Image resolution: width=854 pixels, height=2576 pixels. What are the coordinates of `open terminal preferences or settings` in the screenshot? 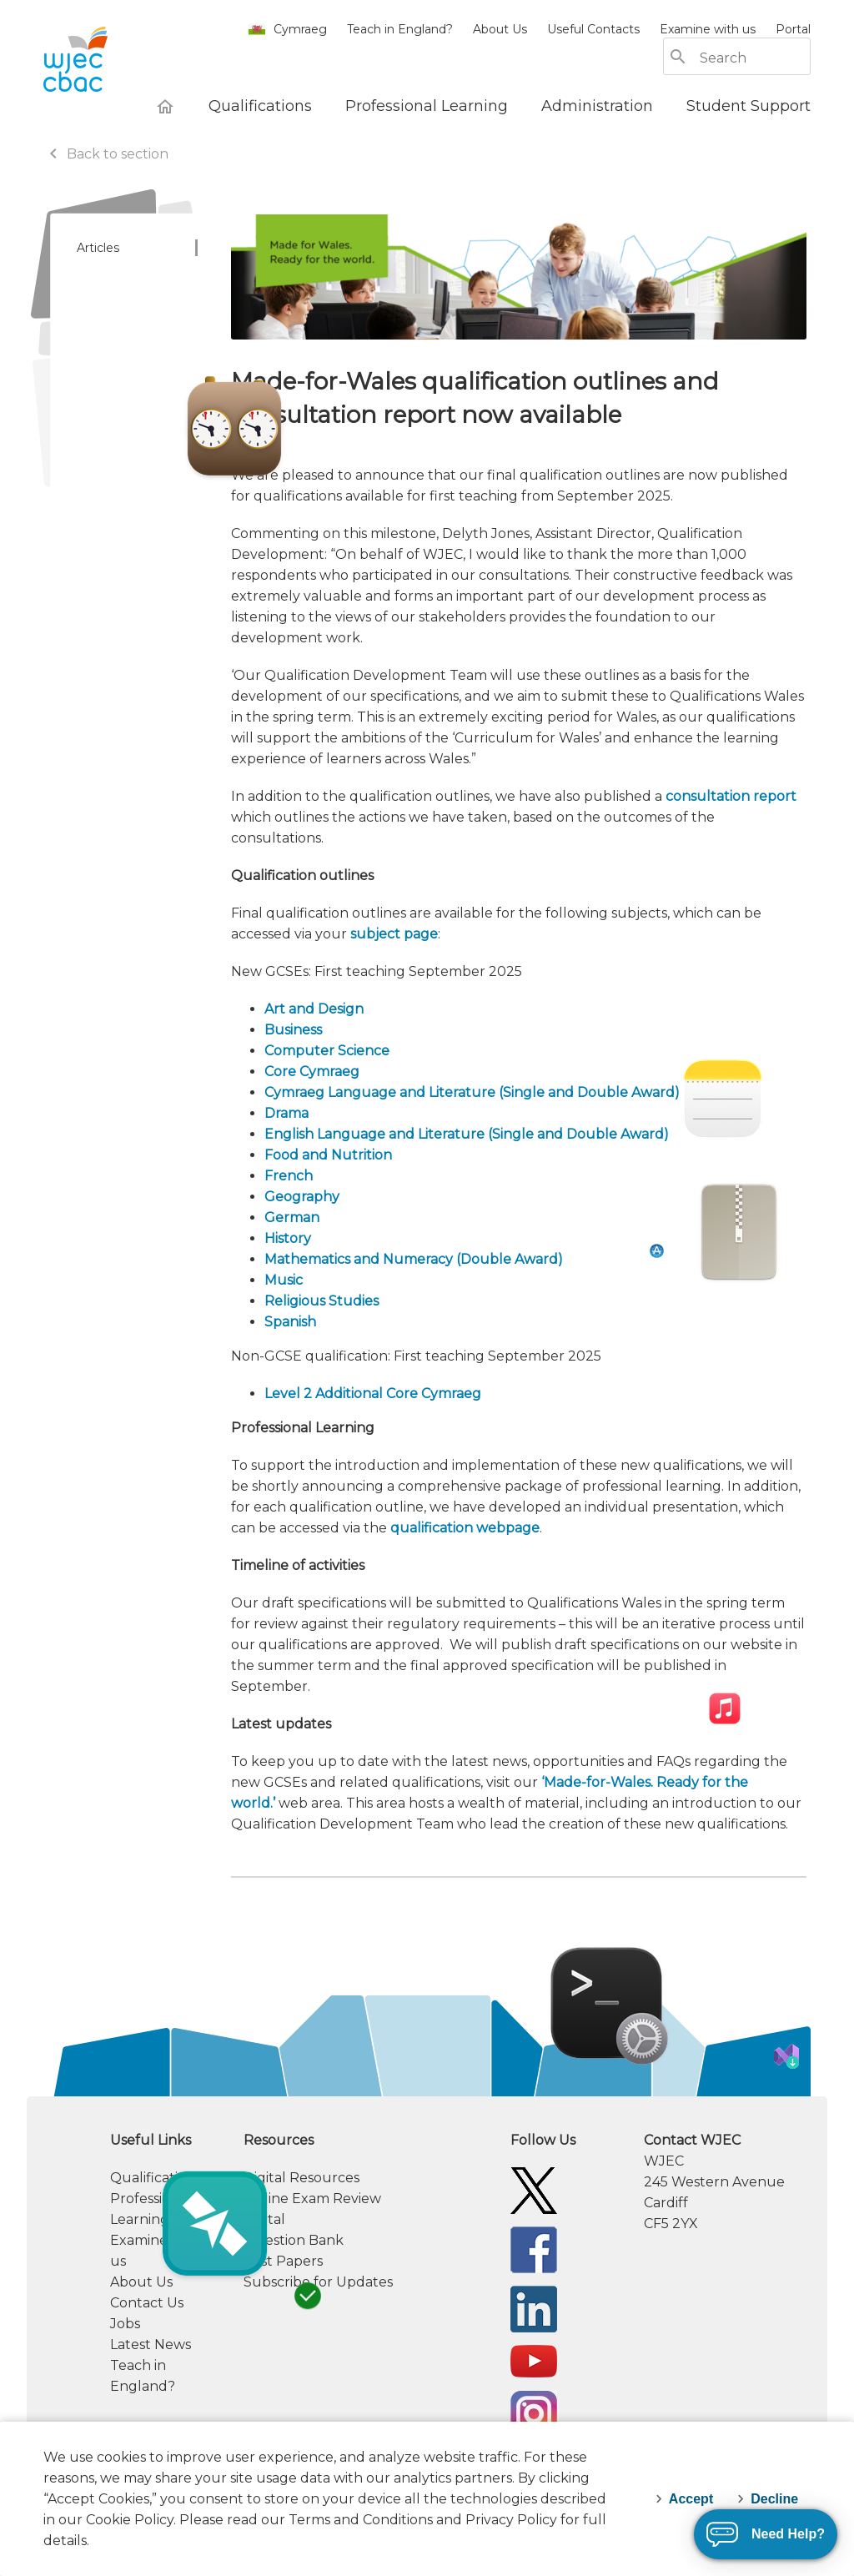 It's located at (606, 2003).